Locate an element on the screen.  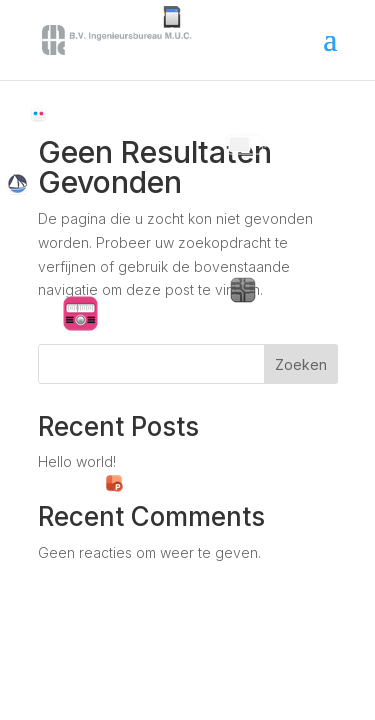
open the Solus operating system app is located at coordinates (17, 183).